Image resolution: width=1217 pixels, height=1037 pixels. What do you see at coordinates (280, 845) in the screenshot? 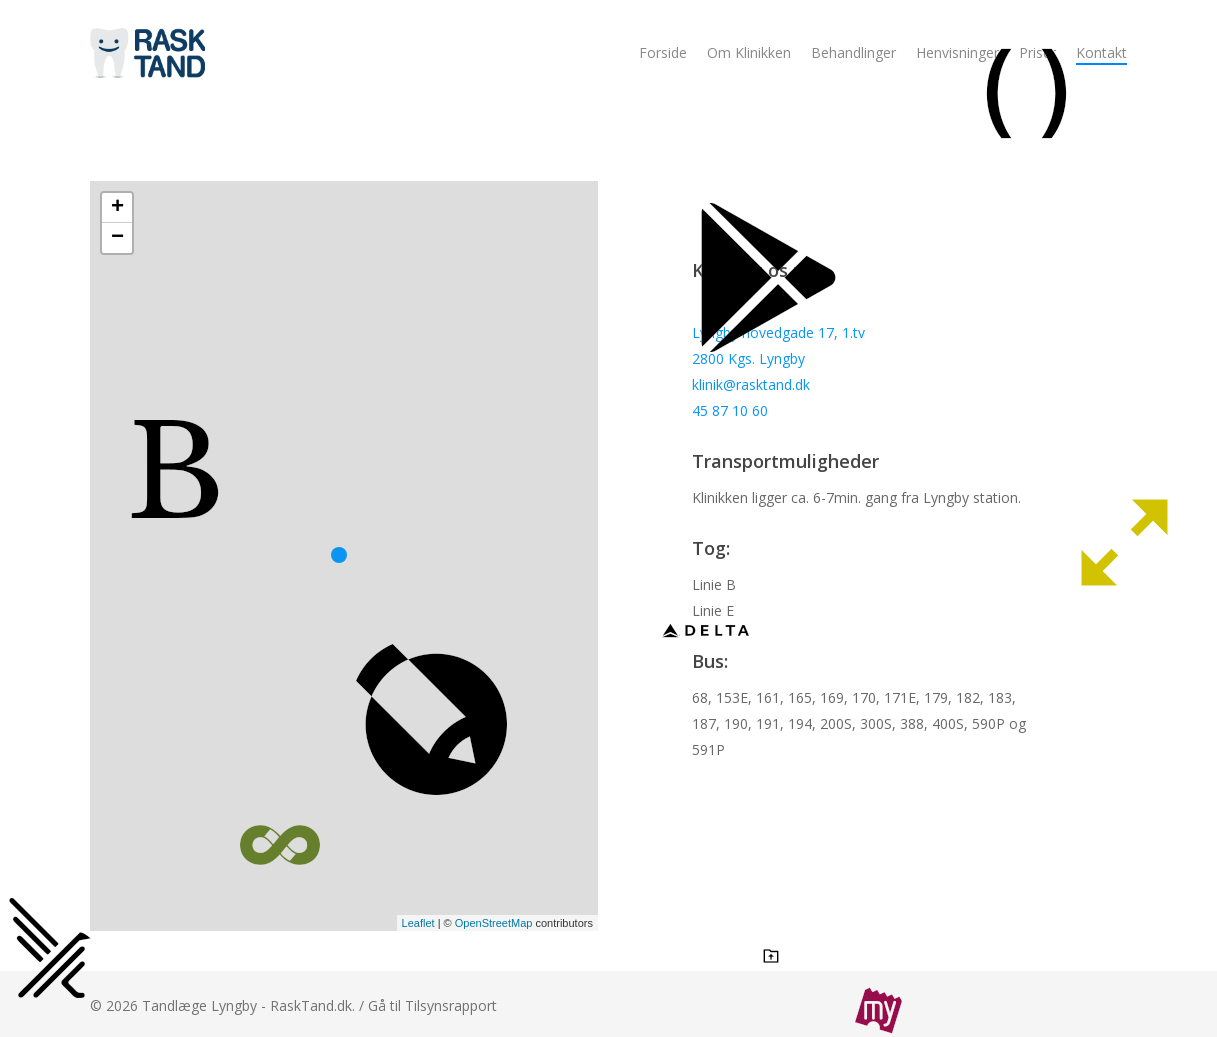
I see `open Apache Superset data visualization platform` at bounding box center [280, 845].